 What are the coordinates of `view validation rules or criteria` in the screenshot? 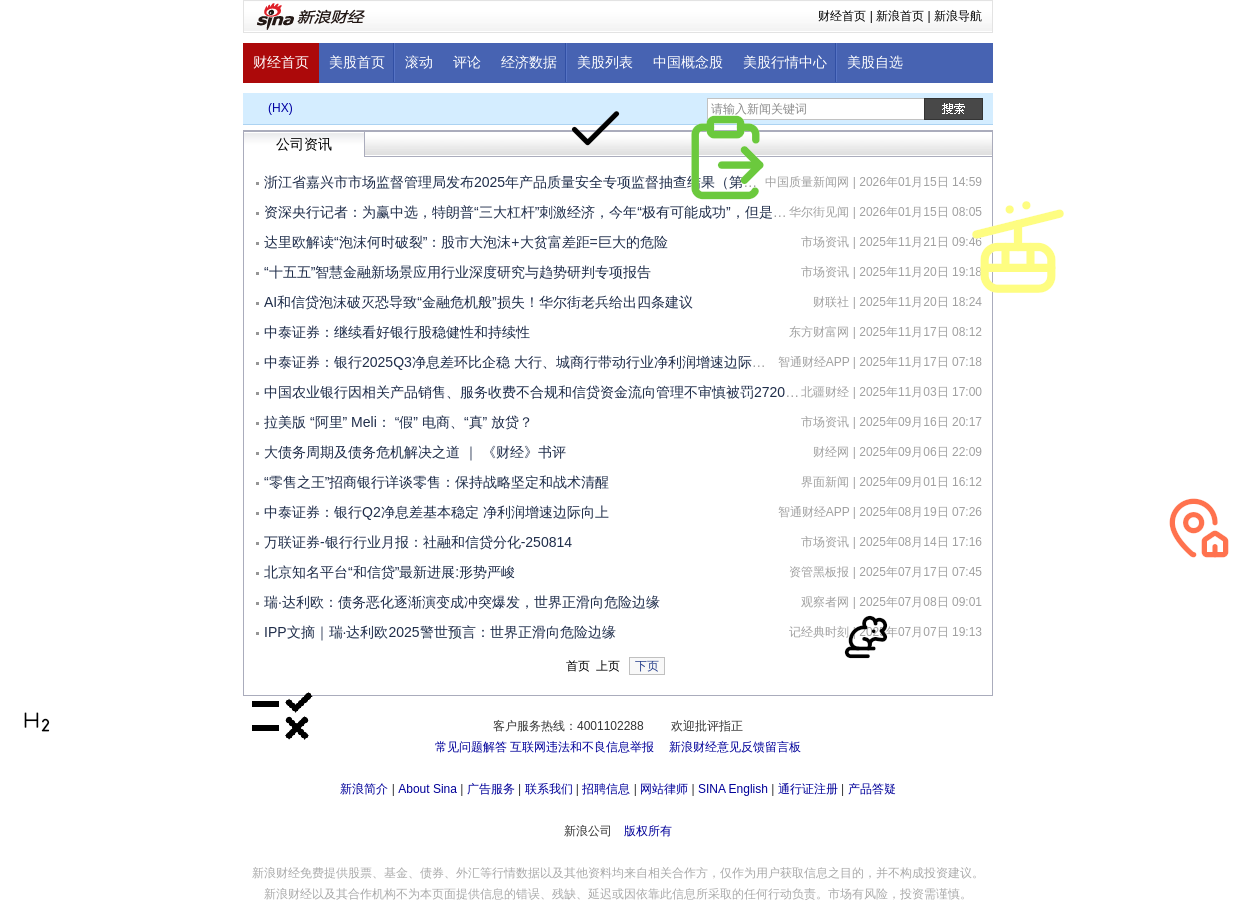 It's located at (282, 716).